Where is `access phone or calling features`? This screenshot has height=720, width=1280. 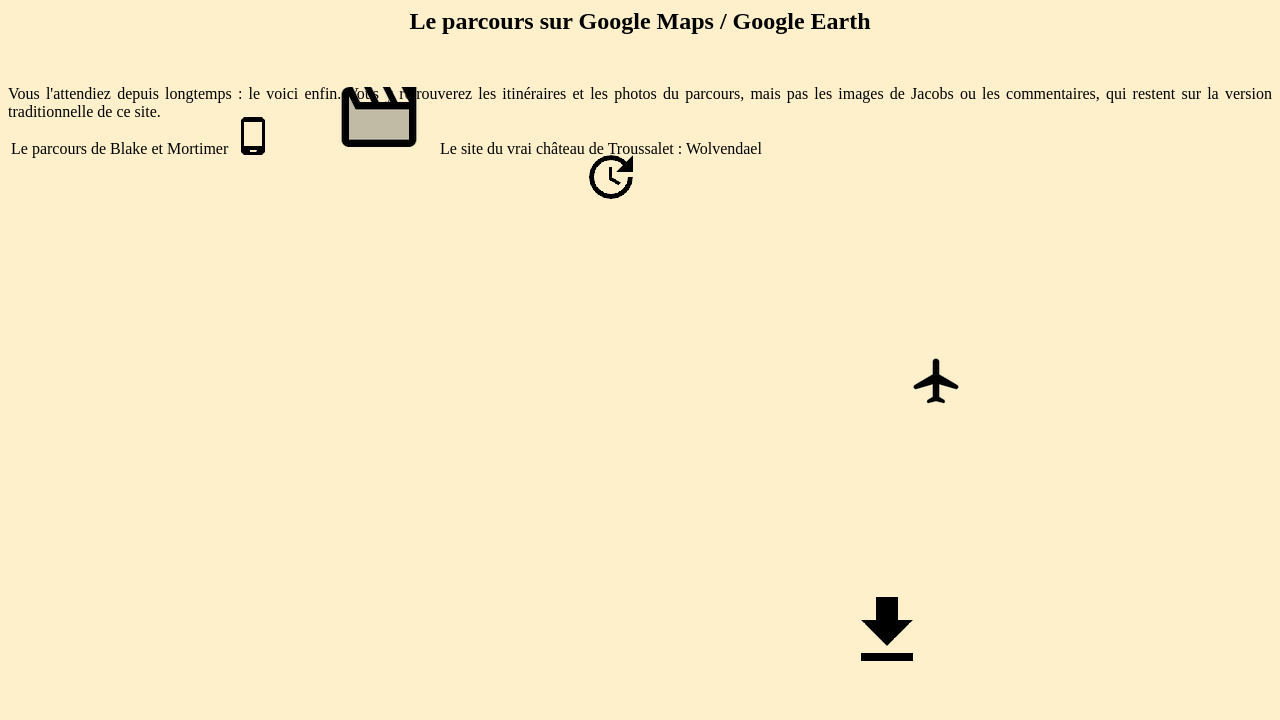
access phone or calling features is located at coordinates (253, 136).